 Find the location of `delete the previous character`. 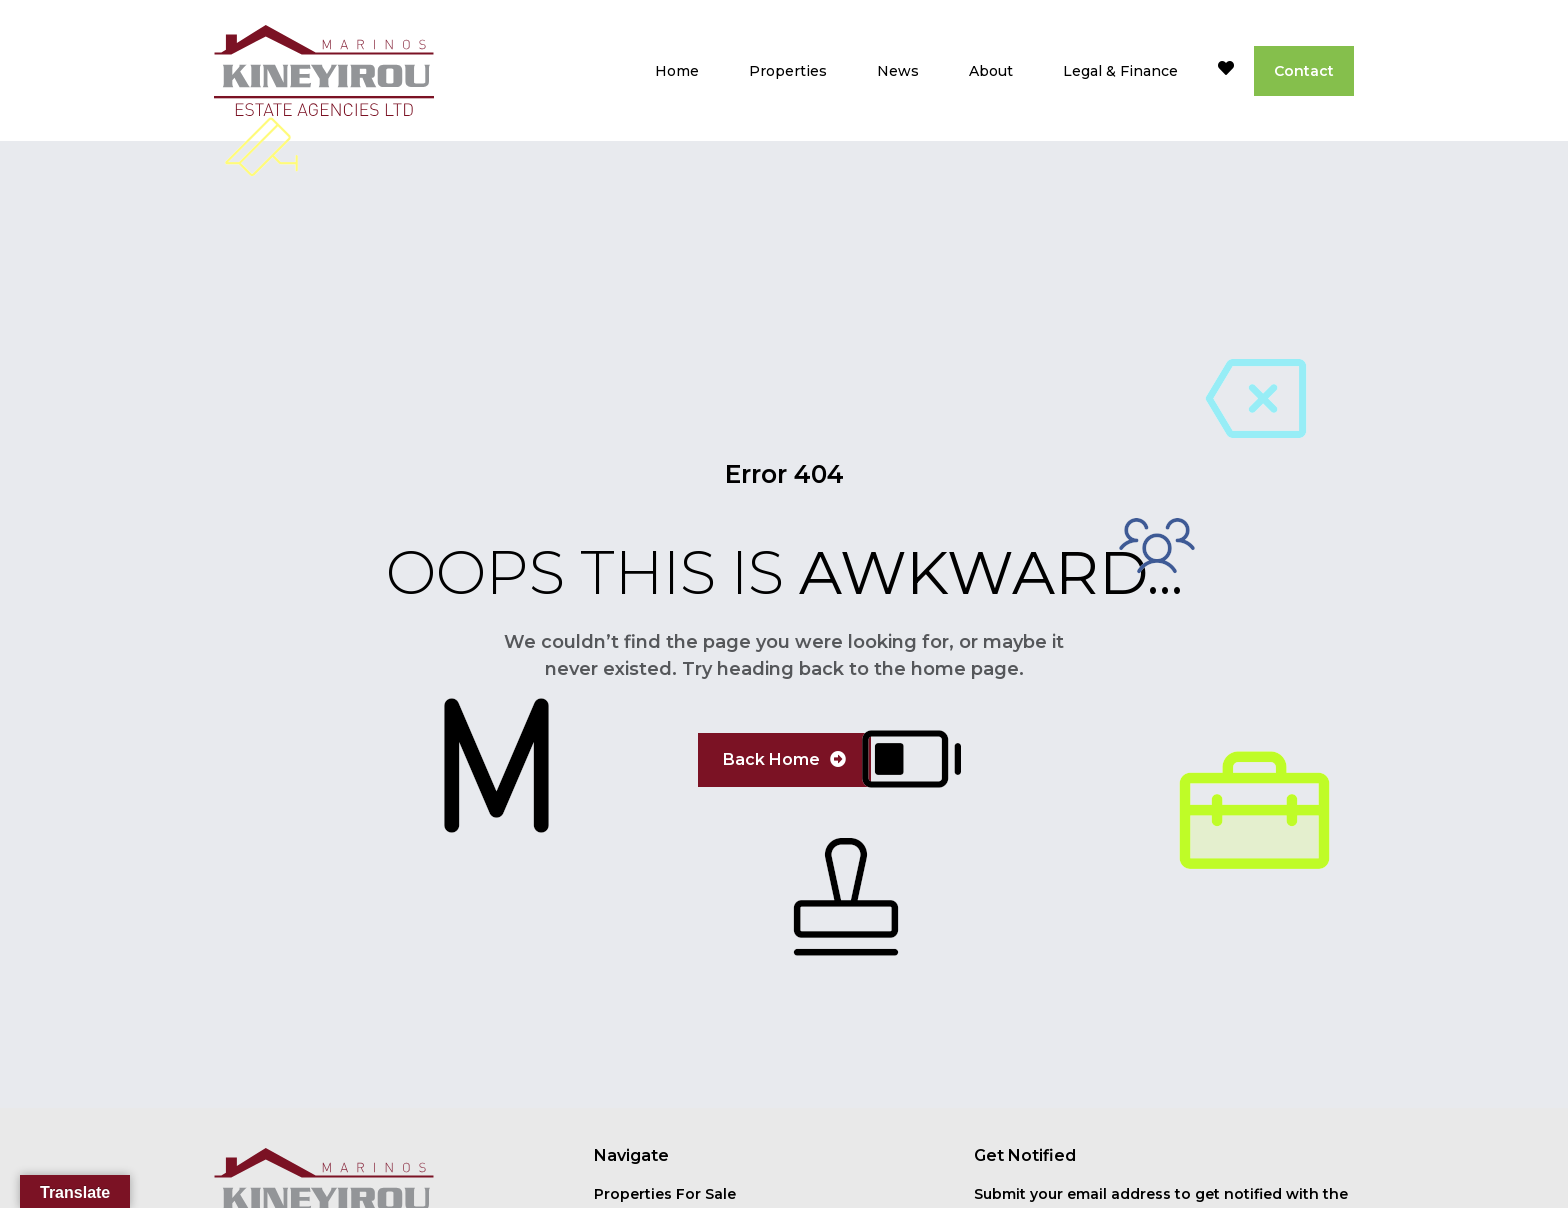

delete the previous character is located at coordinates (1259, 398).